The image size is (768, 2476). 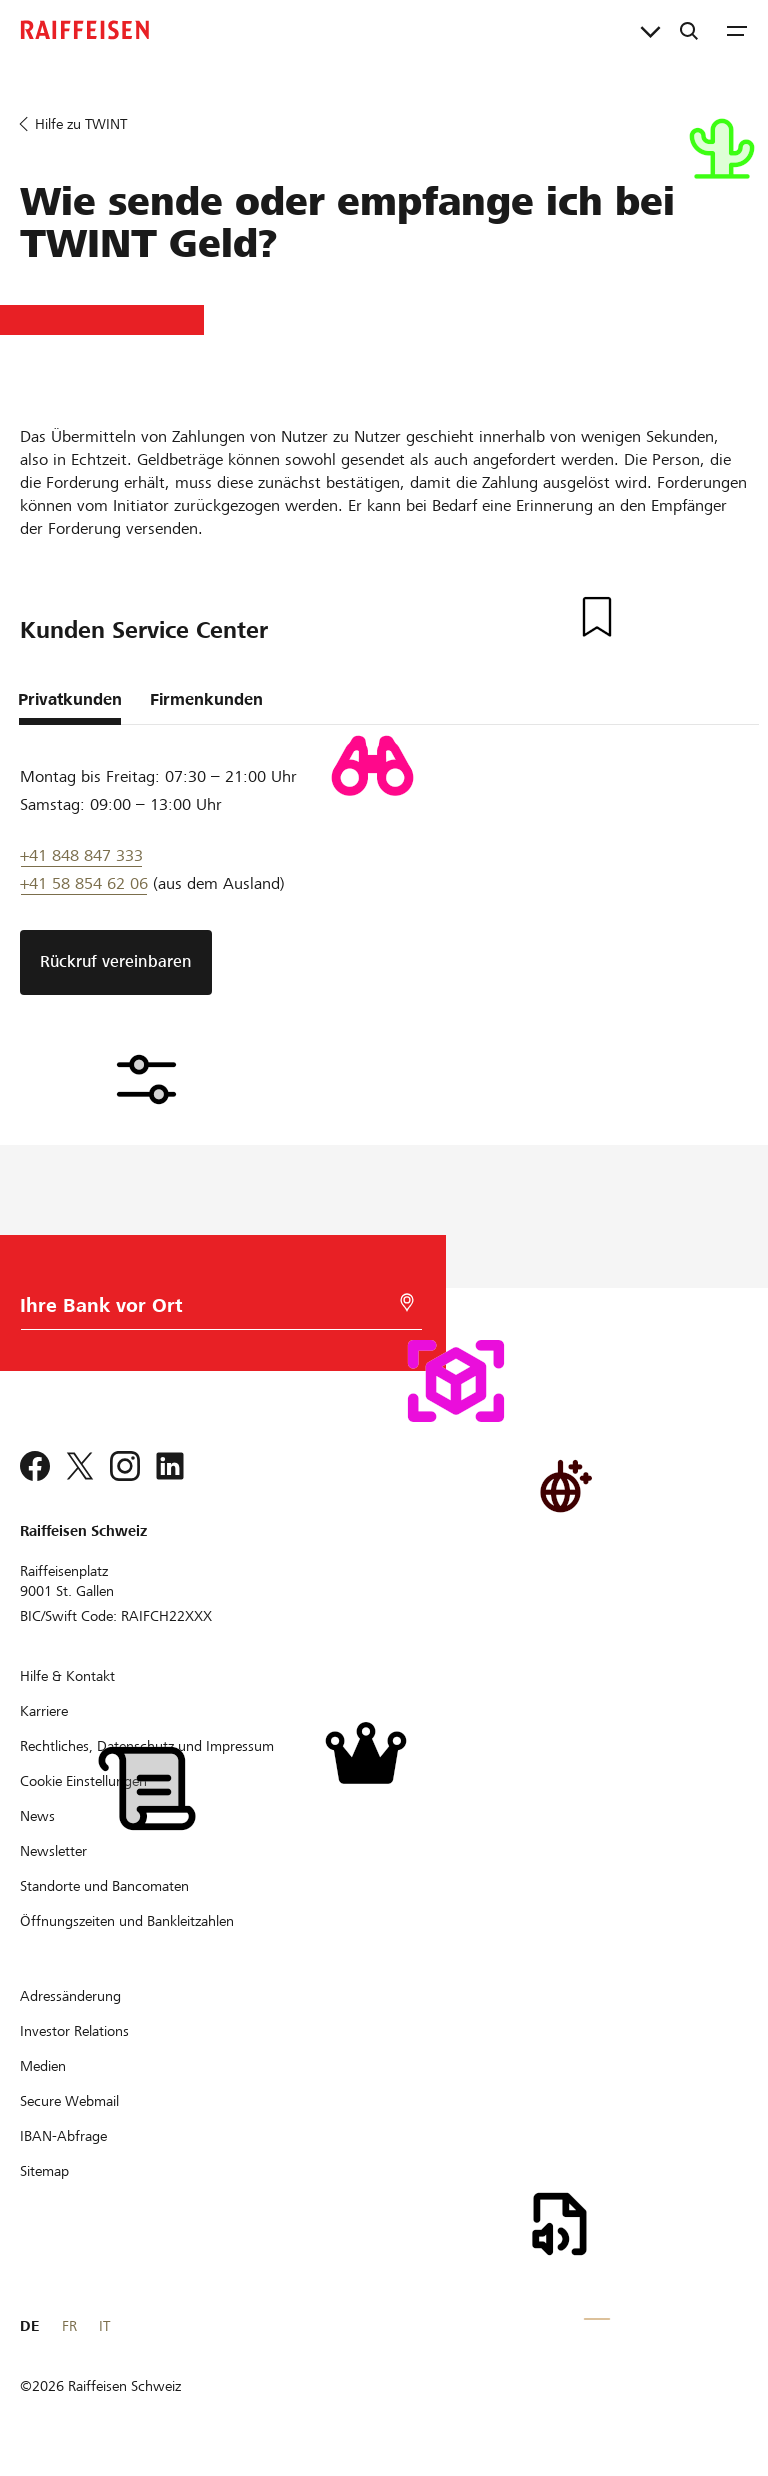 What do you see at coordinates (150, 1788) in the screenshot?
I see `view terms and conditions or legal document` at bounding box center [150, 1788].